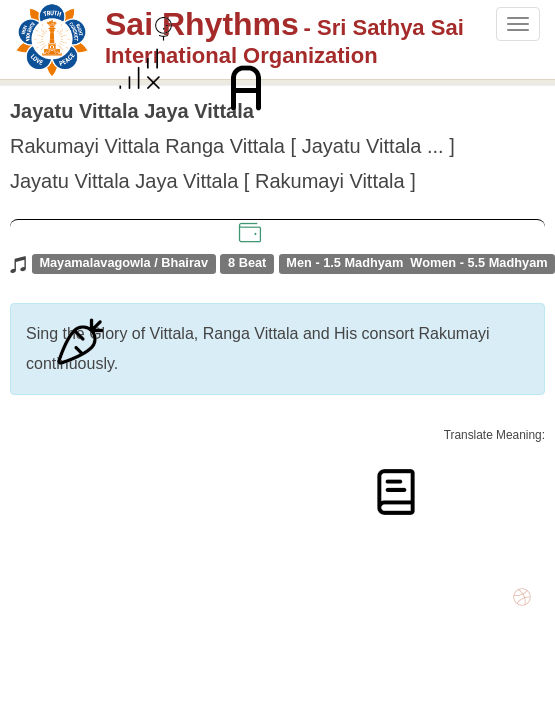  What do you see at coordinates (522, 597) in the screenshot?
I see `visit dribbble profile or portfolio` at bounding box center [522, 597].